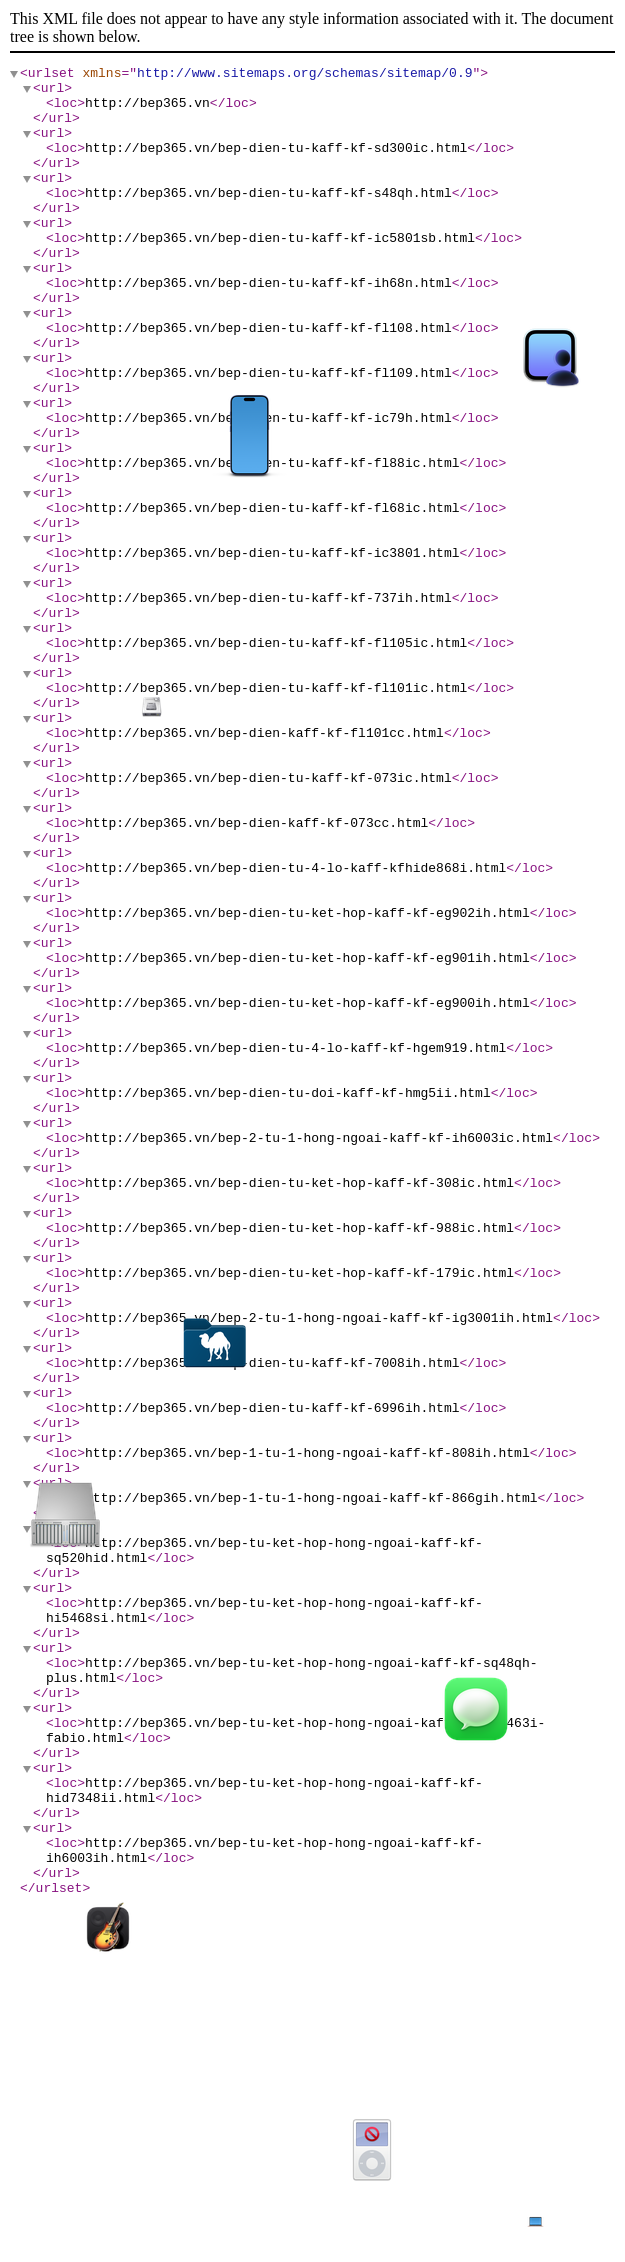 The image size is (625, 2262). What do you see at coordinates (476, 1709) in the screenshot?
I see `open the messages app` at bounding box center [476, 1709].